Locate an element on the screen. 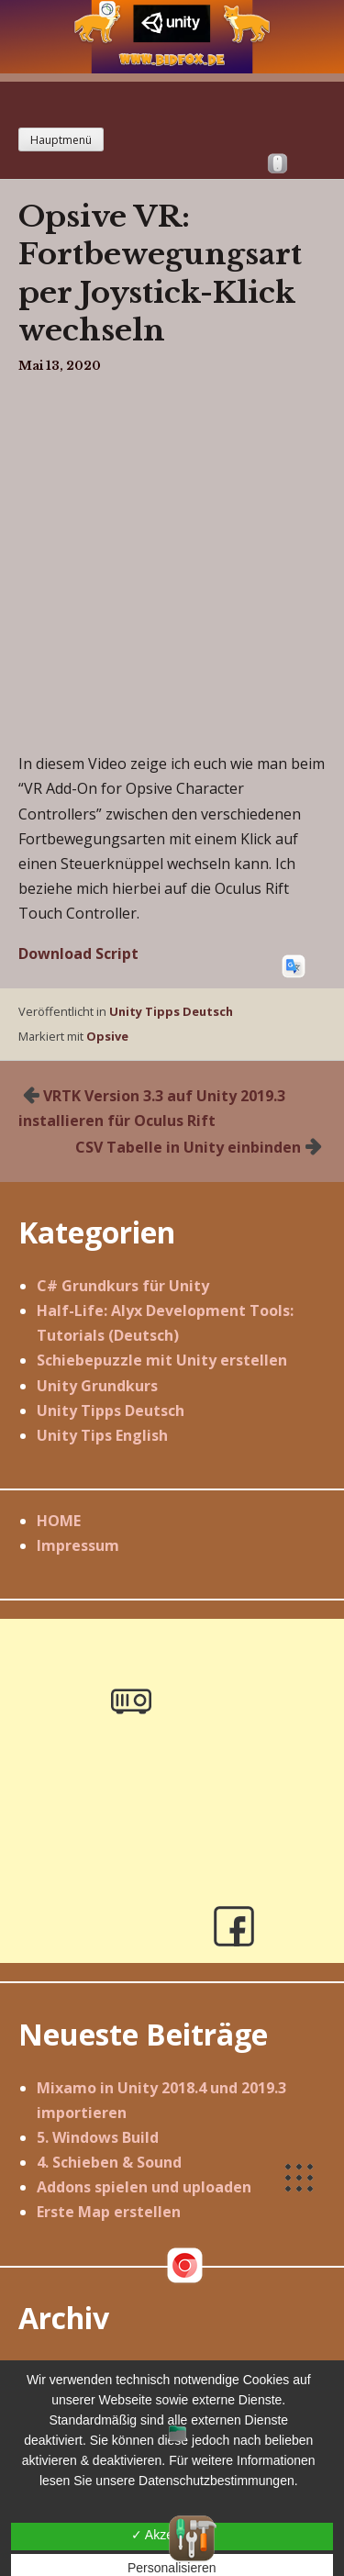 This screenshot has width=344, height=2576. connect your Facebook account is located at coordinates (234, 1926).